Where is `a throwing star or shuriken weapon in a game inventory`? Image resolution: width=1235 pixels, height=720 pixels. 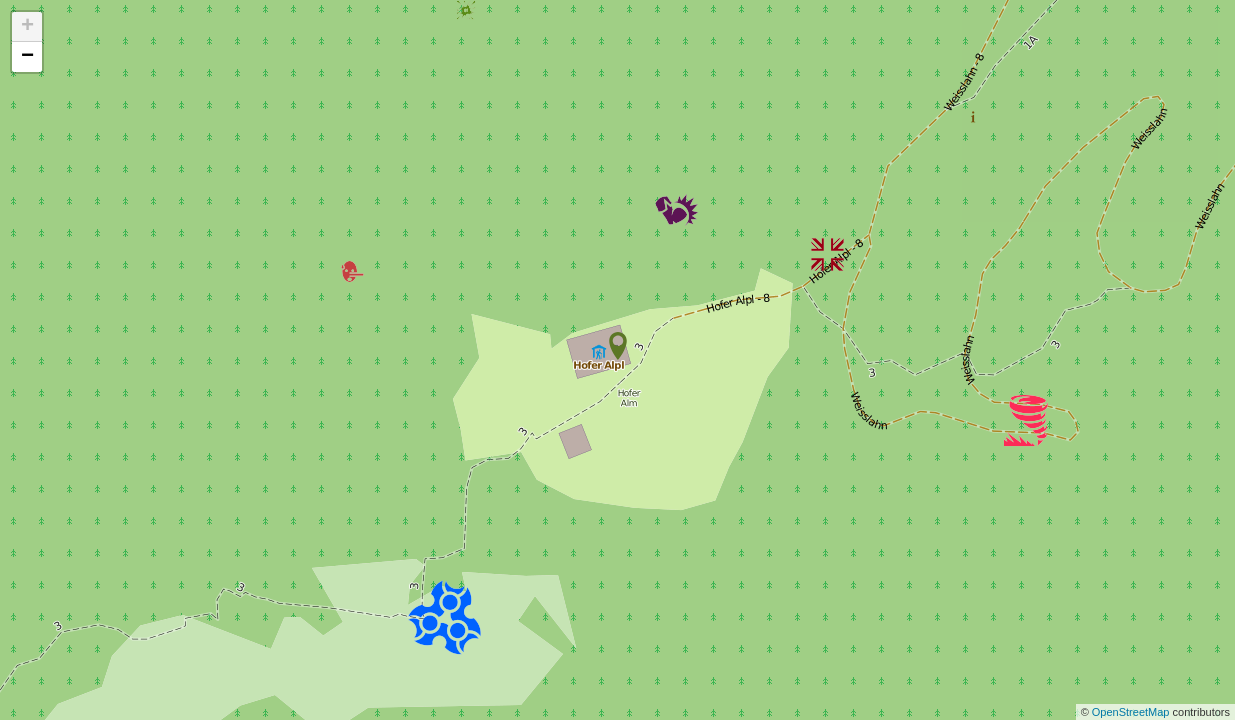 a throwing star or shuriken weapon in a game inventory is located at coordinates (444, 617).